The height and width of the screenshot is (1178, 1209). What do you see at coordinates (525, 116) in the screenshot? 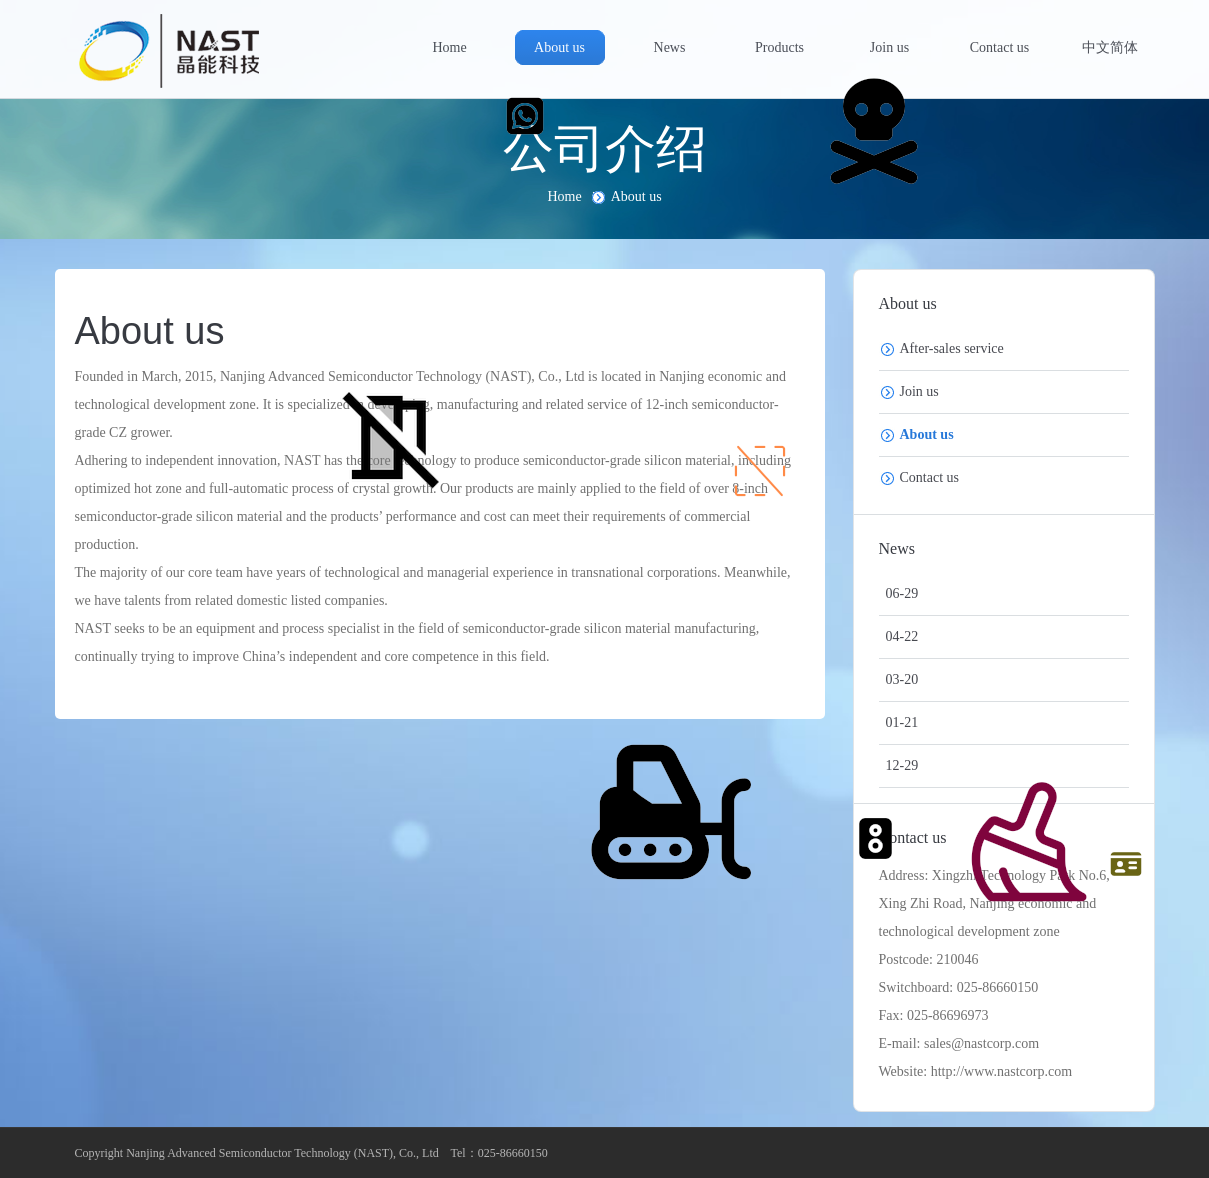
I see `open WhatsApp messaging app` at bounding box center [525, 116].